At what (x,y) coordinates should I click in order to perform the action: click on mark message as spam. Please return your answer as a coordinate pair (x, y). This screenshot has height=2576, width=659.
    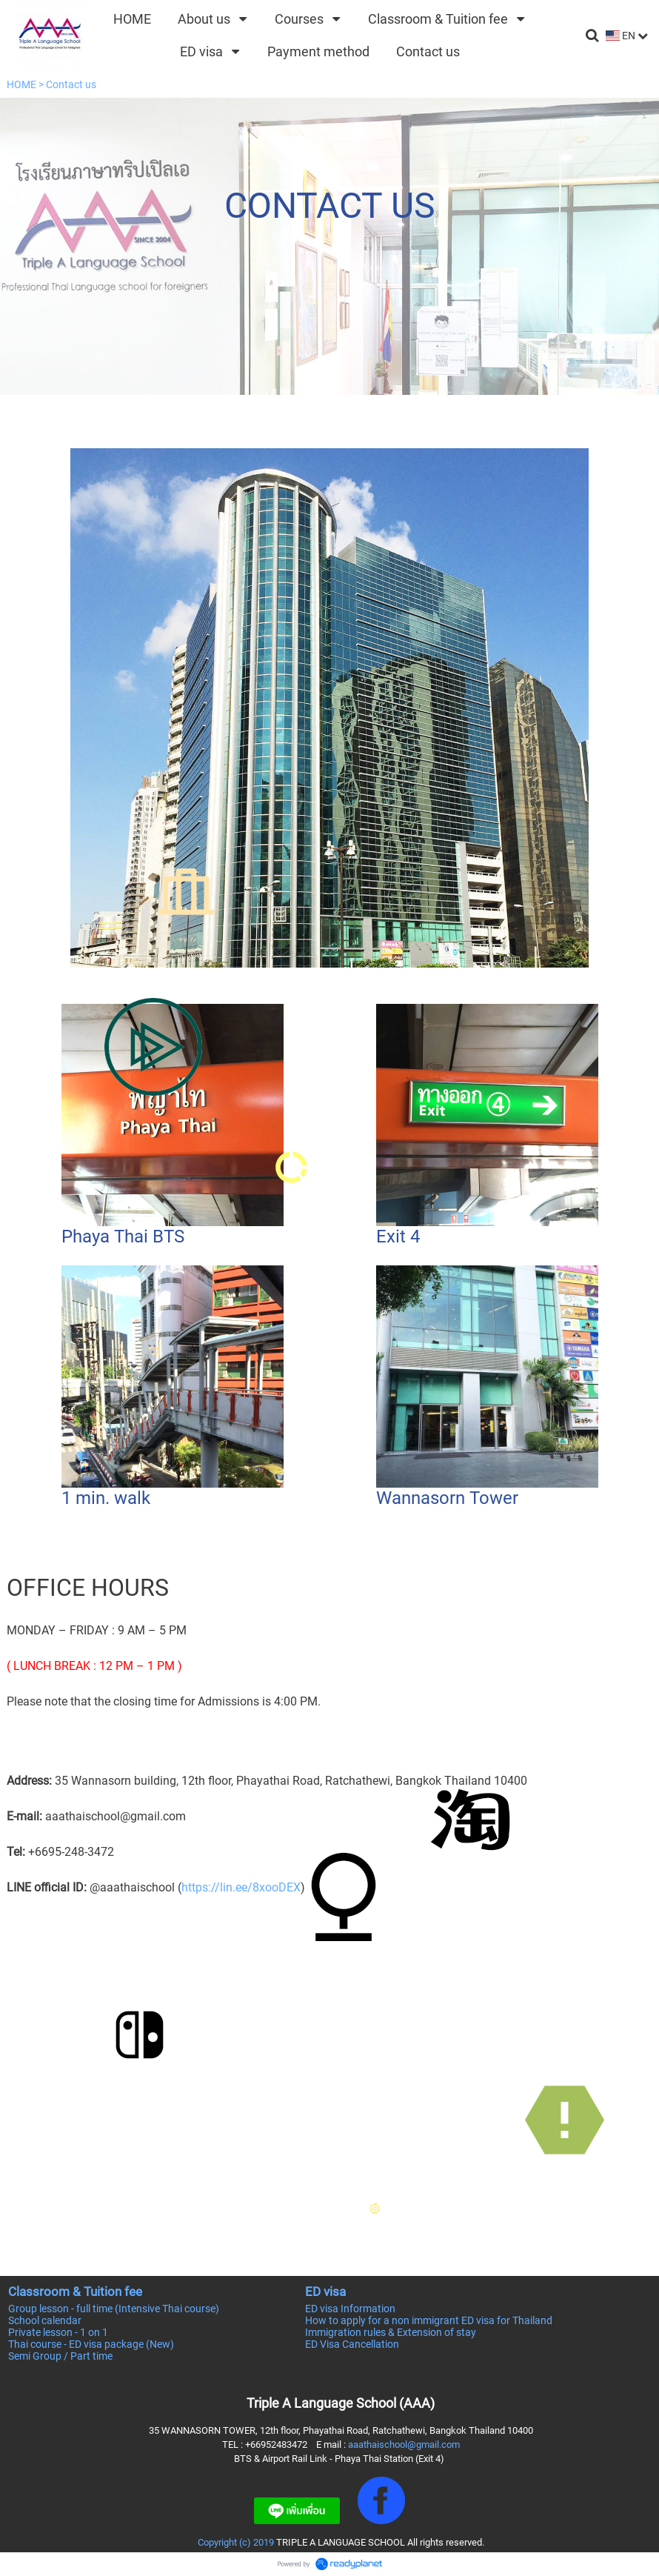
    Looking at the image, I should click on (564, 2120).